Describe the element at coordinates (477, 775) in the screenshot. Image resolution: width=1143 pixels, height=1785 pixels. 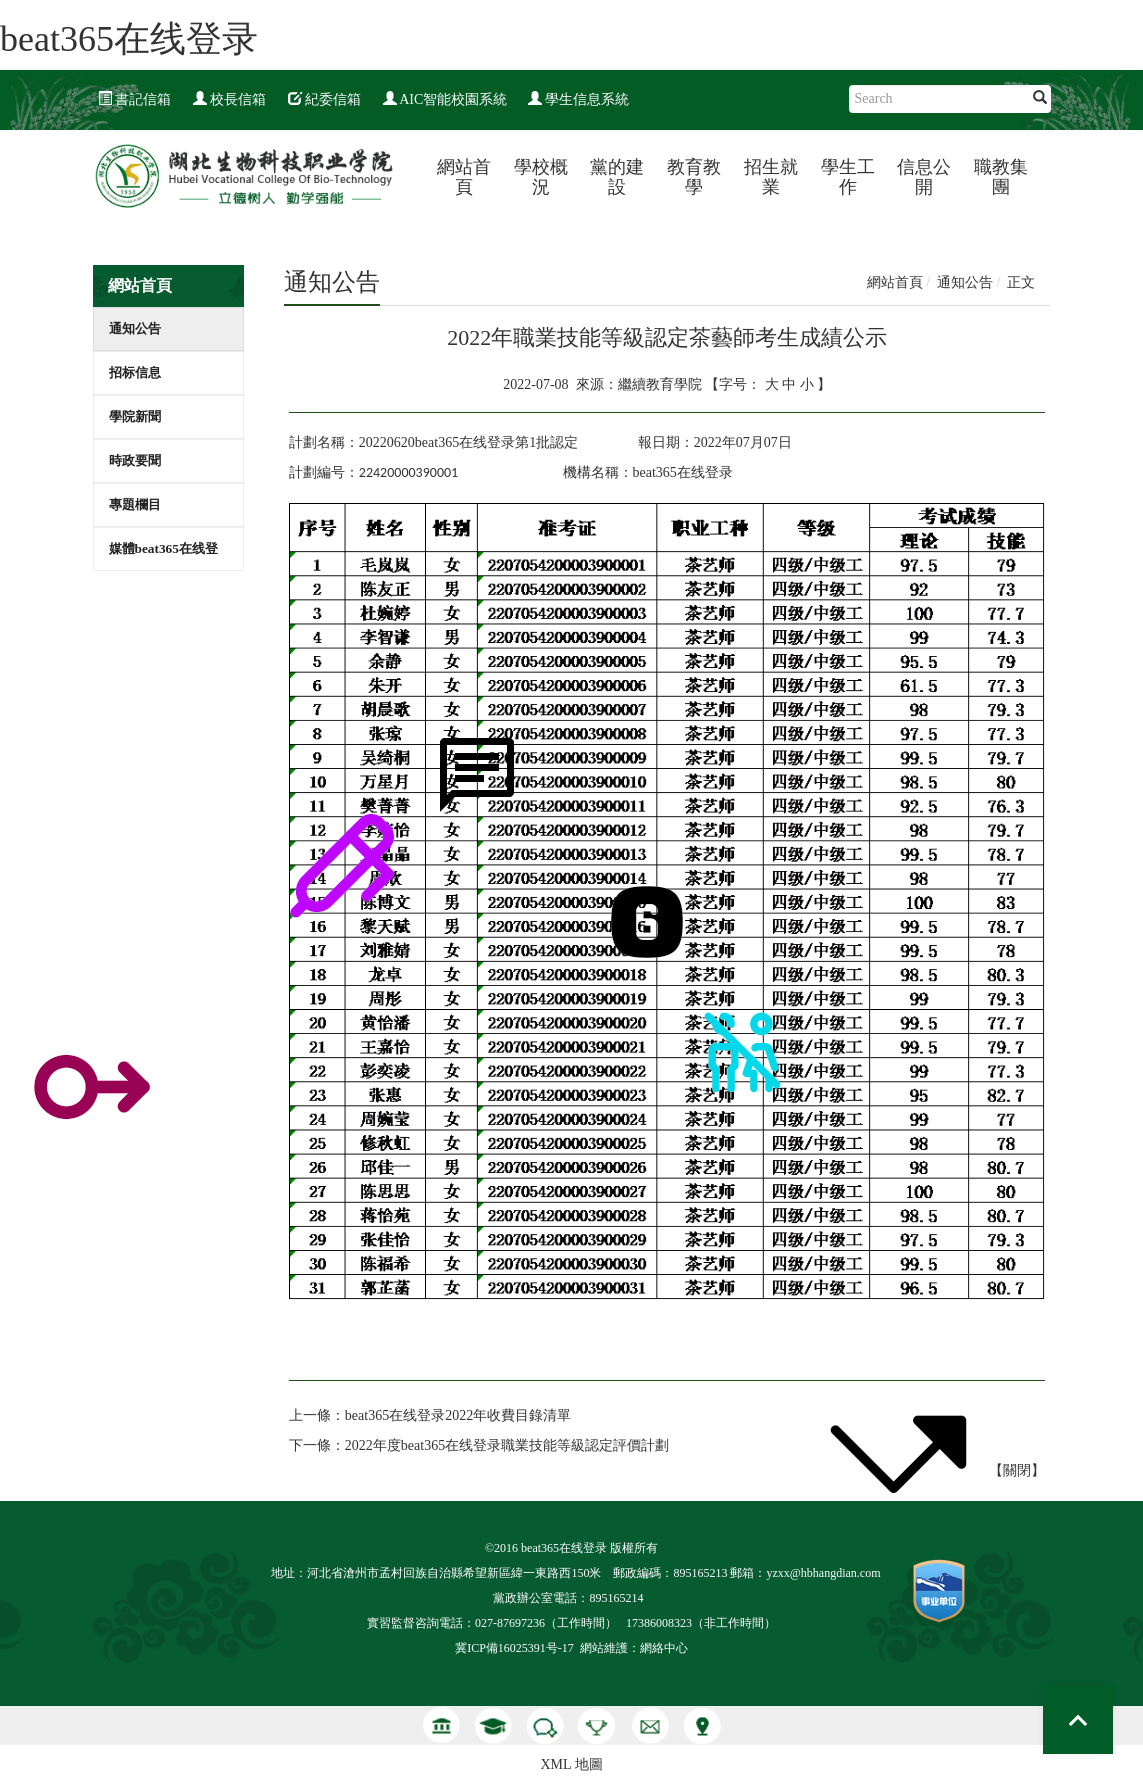
I see `open chat or messaging` at that location.